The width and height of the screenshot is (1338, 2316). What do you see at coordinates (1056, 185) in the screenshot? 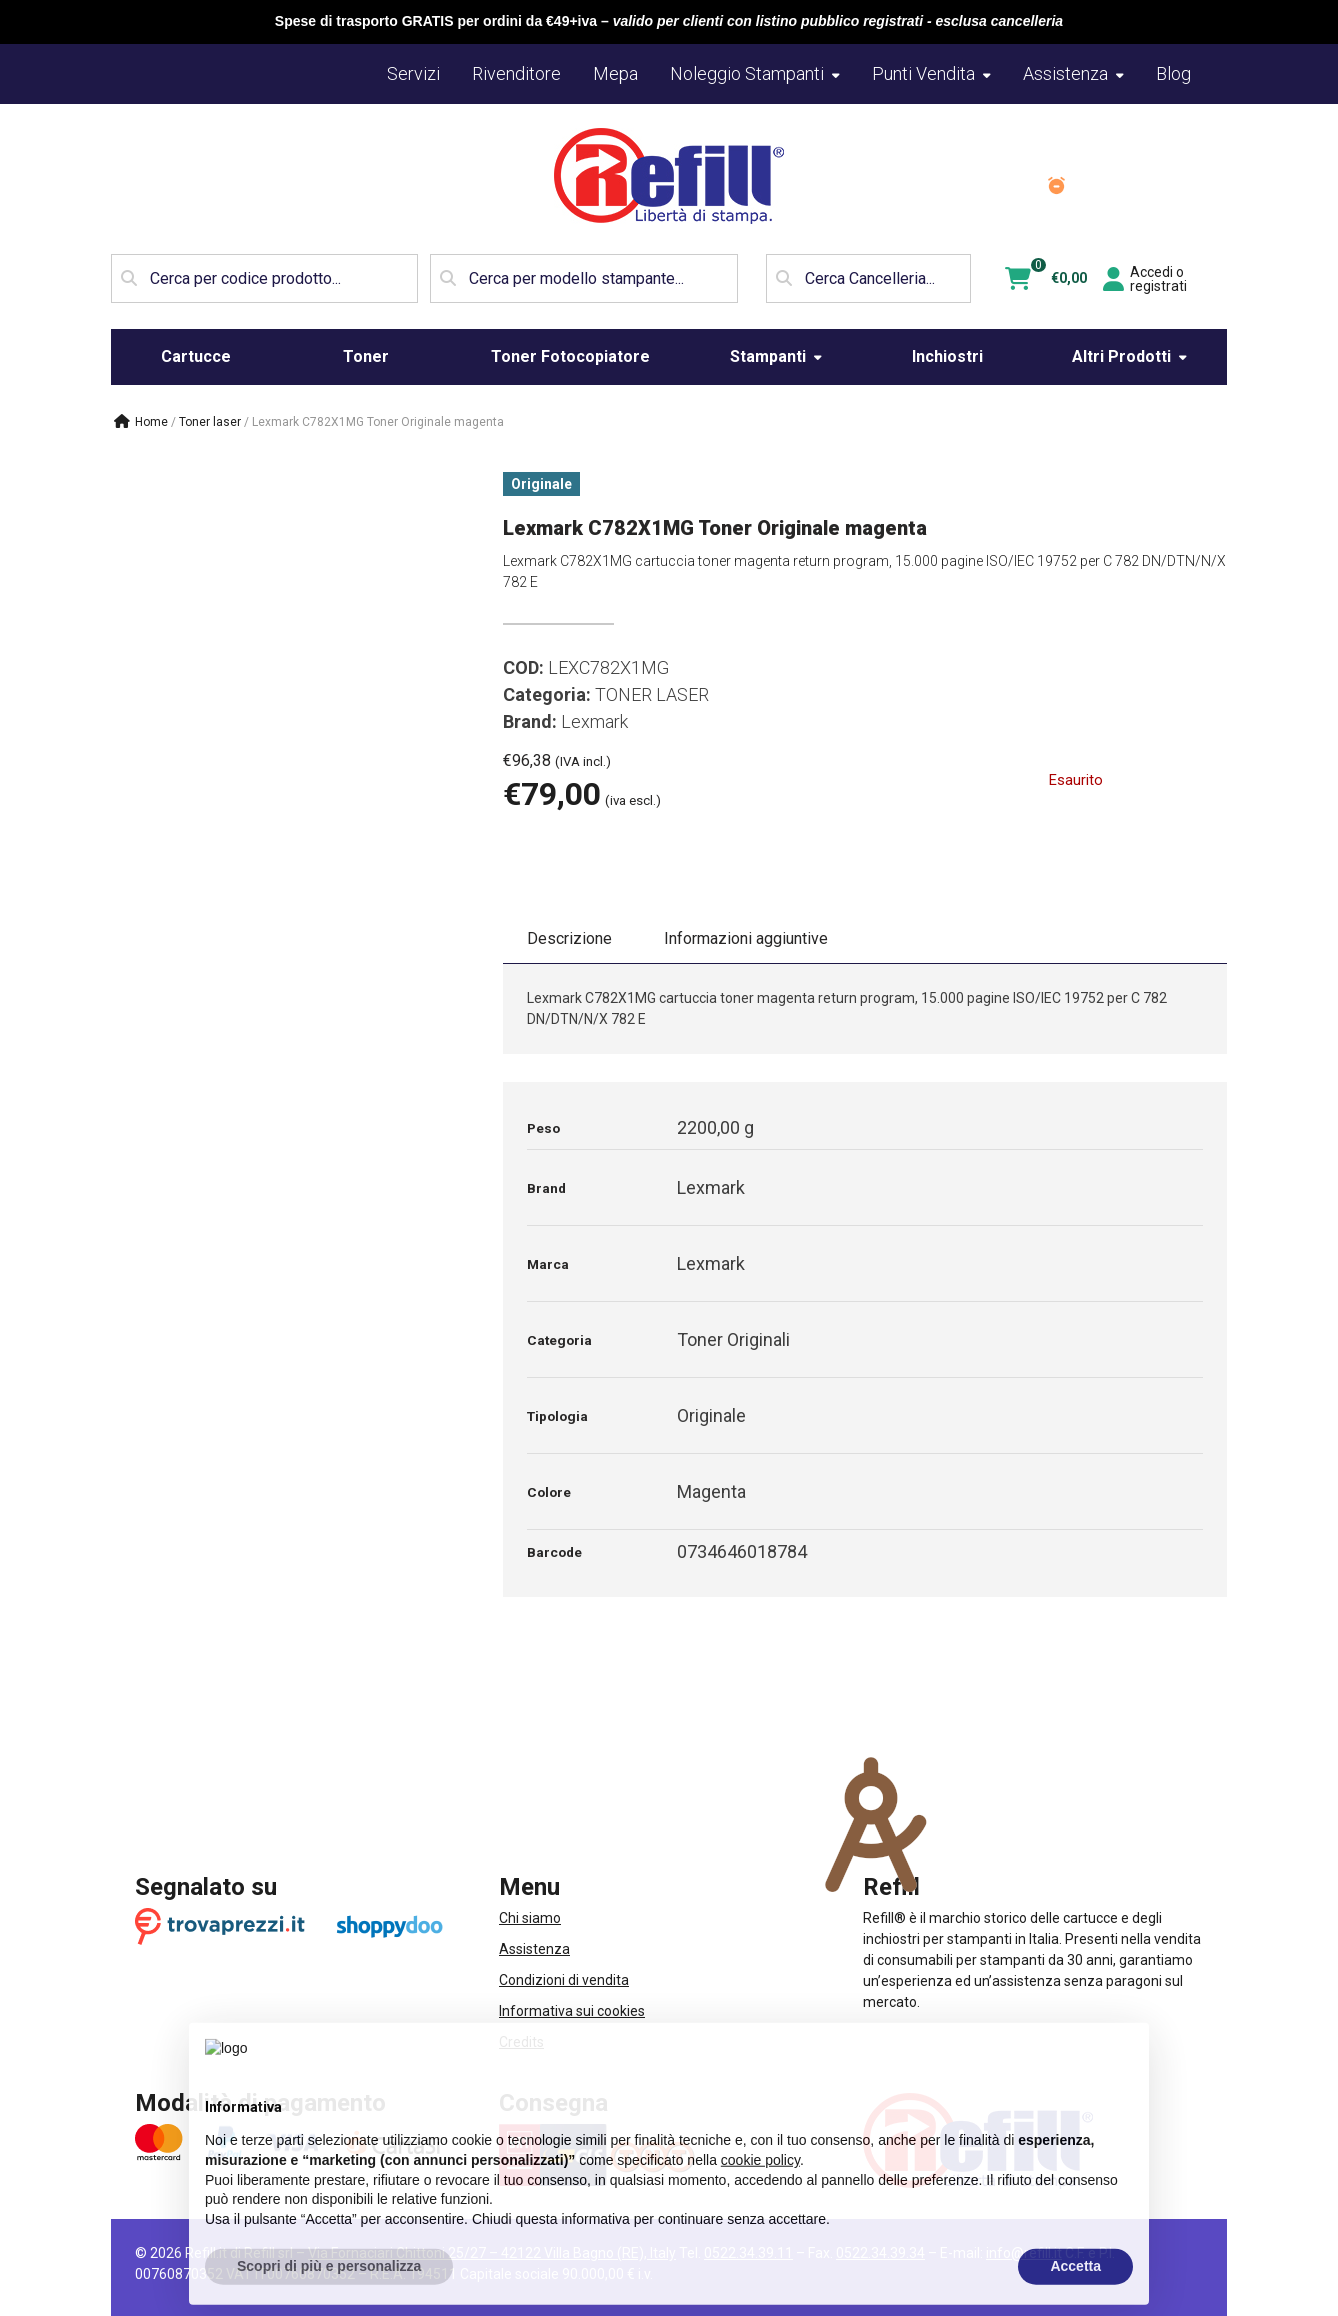
I see `remove or delete an alarm` at bounding box center [1056, 185].